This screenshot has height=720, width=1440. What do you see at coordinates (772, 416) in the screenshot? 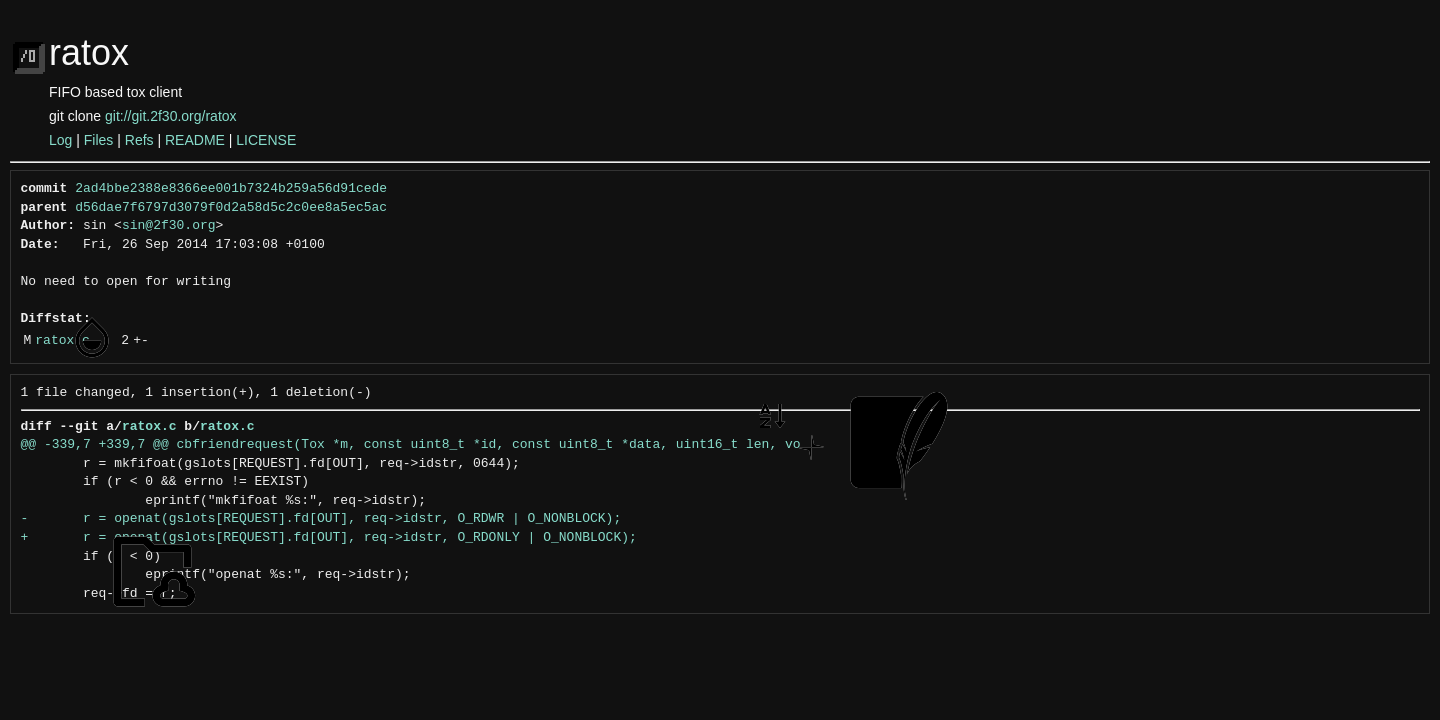
I see `sort items alphabetically from A to Z` at bounding box center [772, 416].